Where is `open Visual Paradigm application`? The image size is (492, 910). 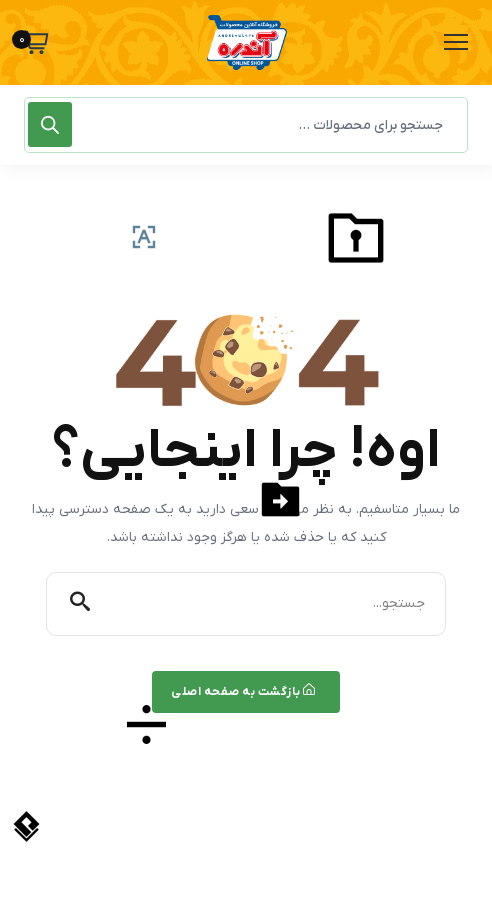 open Visual Paradigm application is located at coordinates (26, 826).